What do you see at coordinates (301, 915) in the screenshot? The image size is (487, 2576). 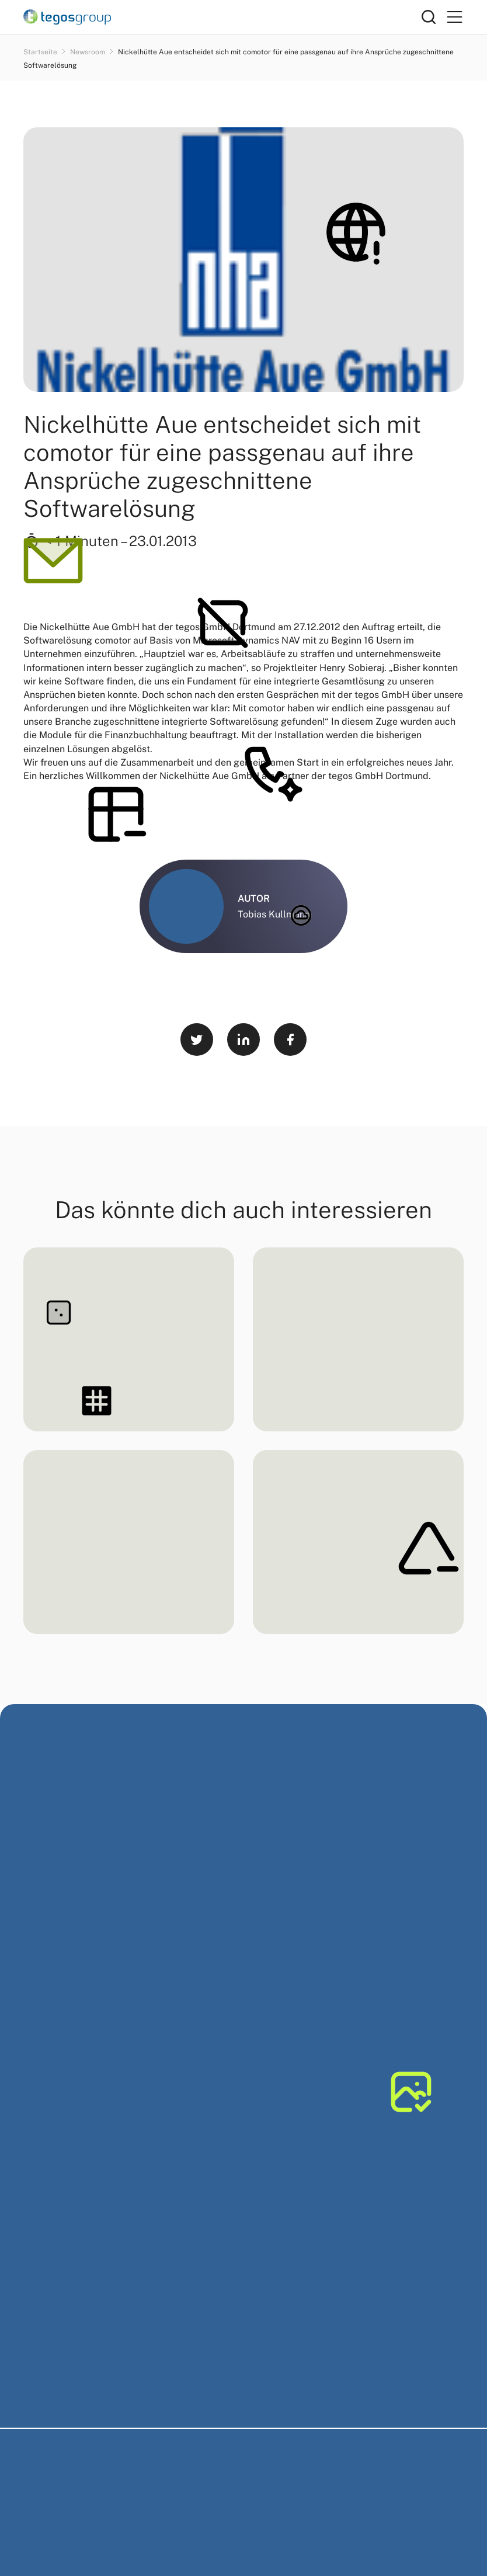 I see `access cloud storage` at bounding box center [301, 915].